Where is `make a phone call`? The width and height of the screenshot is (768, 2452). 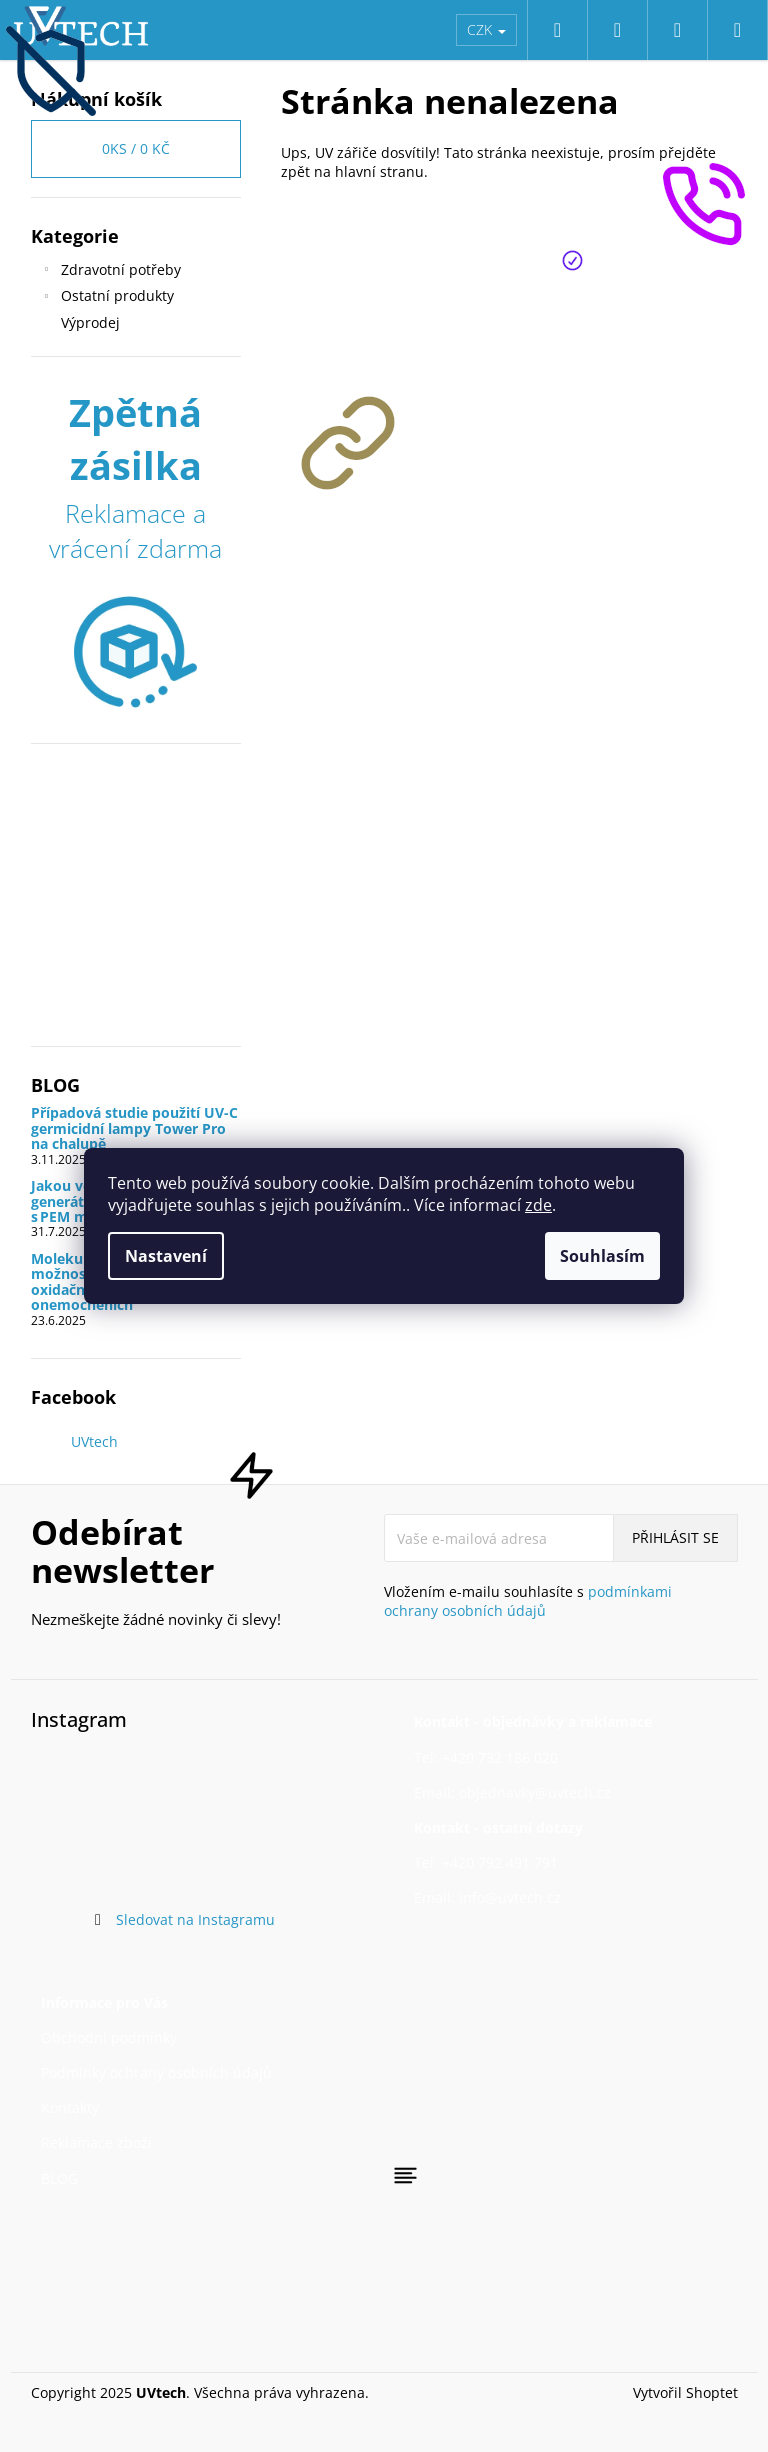
make a phone call is located at coordinates (702, 206).